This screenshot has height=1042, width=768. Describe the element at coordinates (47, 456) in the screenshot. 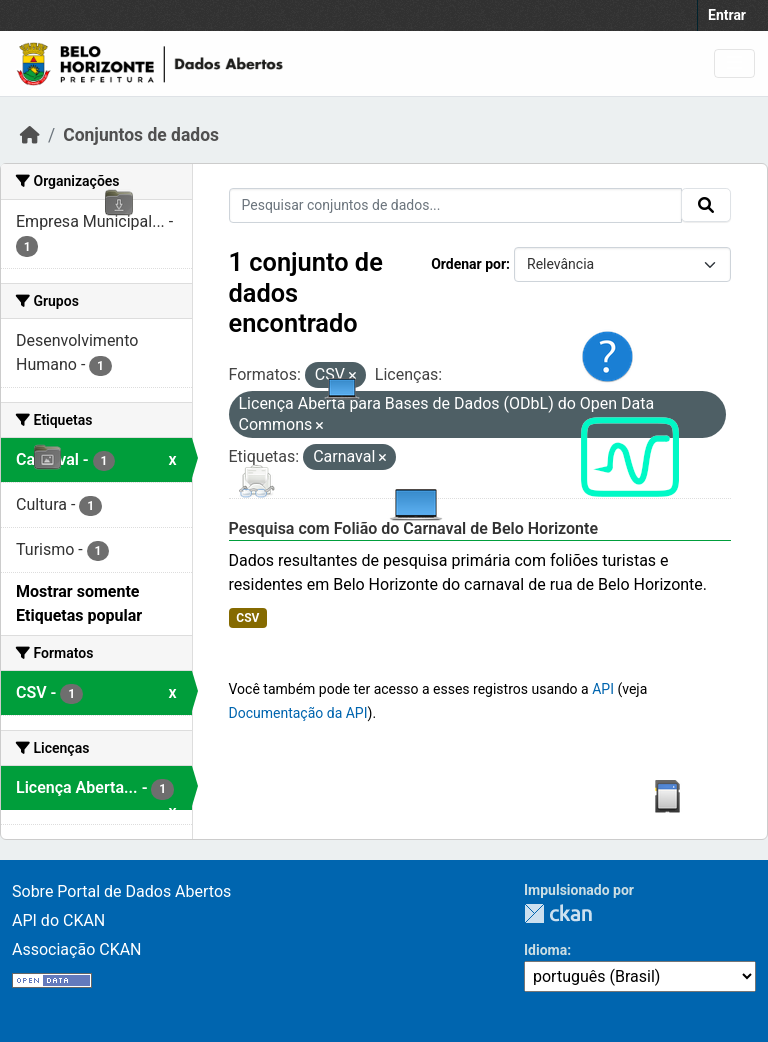

I see `open your pictures folder` at that location.